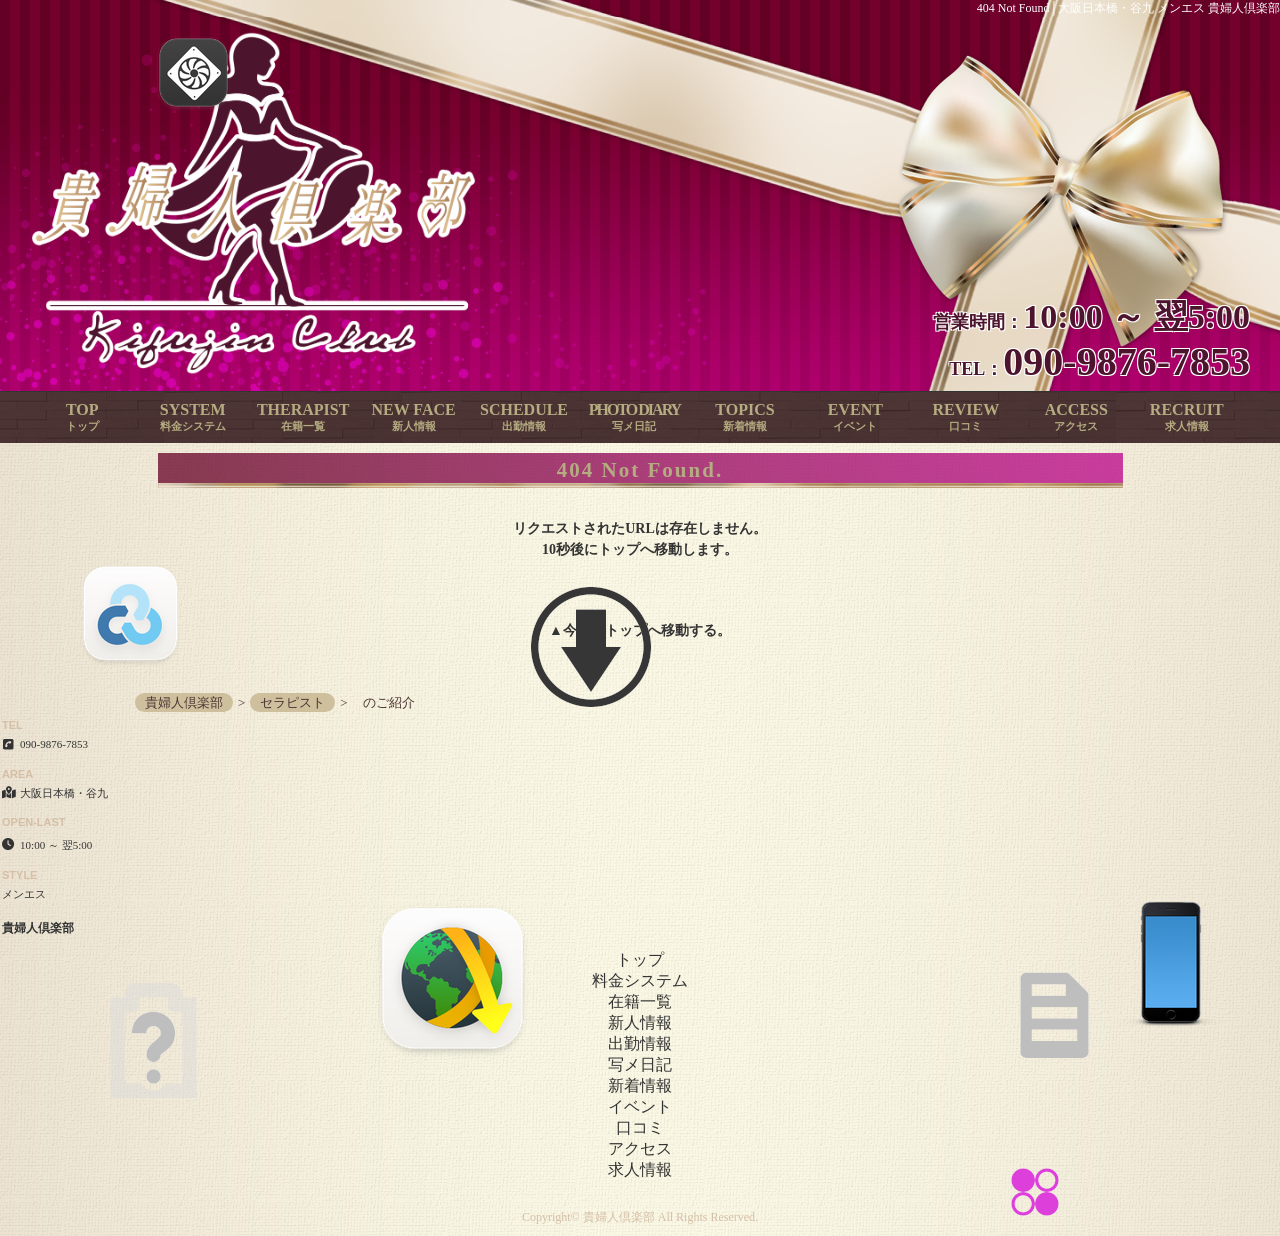 The width and height of the screenshot is (1280, 1236). Describe the element at coordinates (1171, 964) in the screenshot. I see `indicates a connected iPhone device` at that location.